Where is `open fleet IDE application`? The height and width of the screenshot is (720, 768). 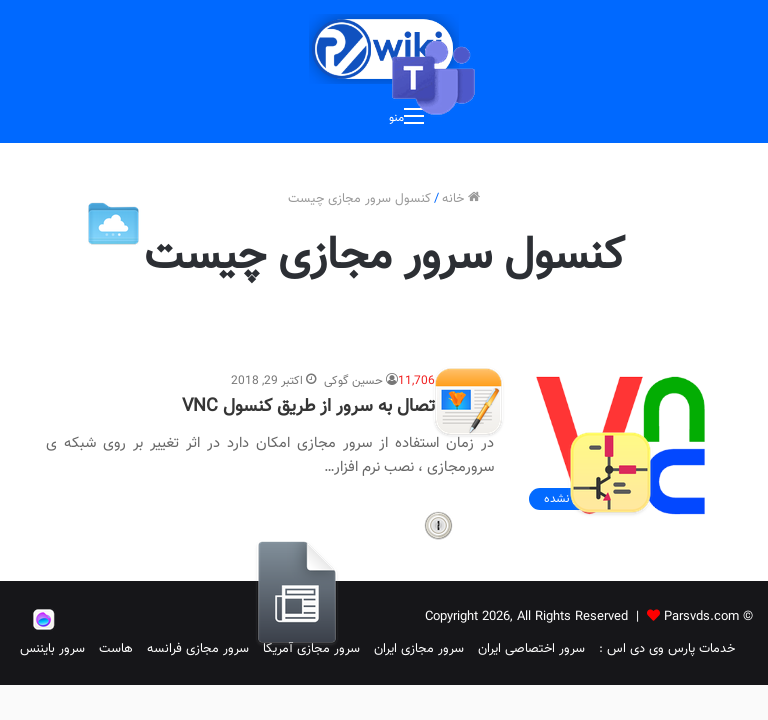 open fleet IDE application is located at coordinates (43, 619).